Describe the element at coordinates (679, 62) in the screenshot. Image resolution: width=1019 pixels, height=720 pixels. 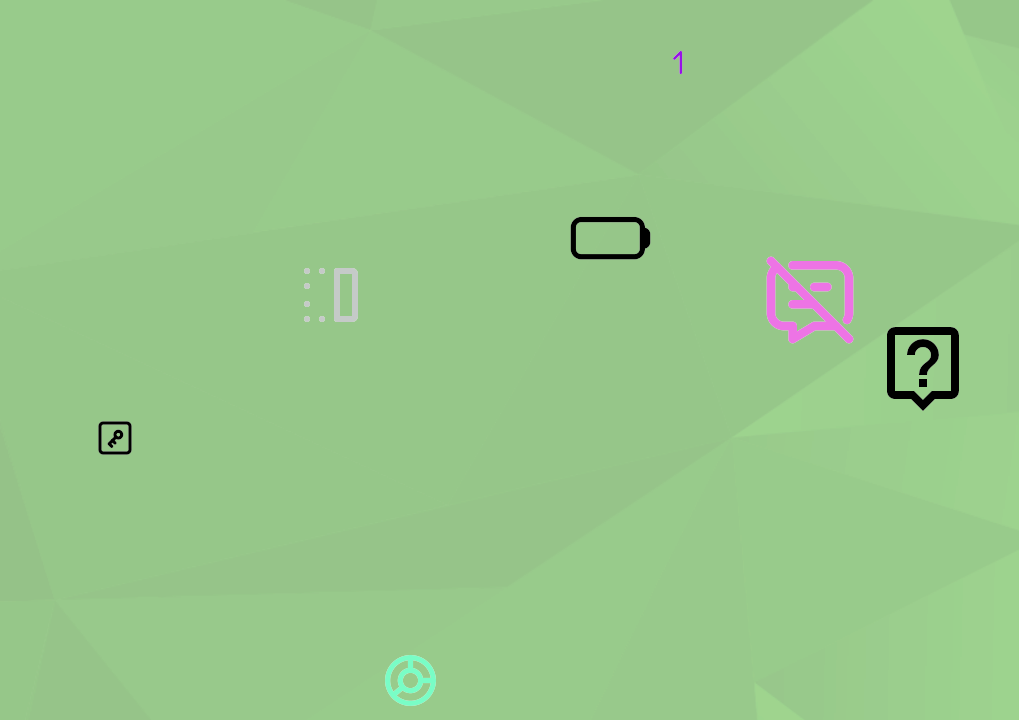
I see `indicates first item or top priority` at that location.